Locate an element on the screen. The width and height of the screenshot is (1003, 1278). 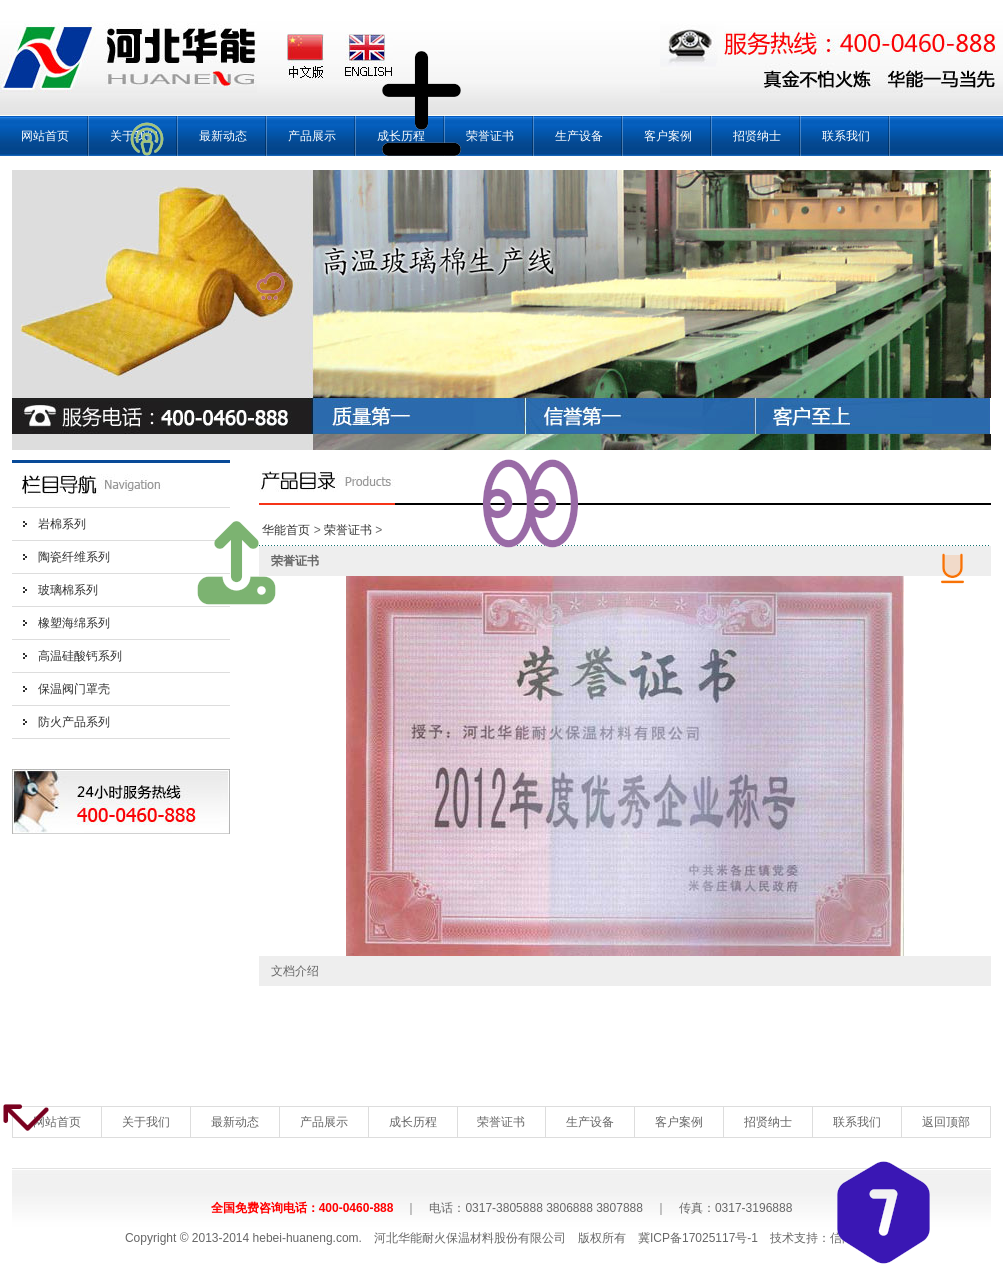
indicates step 7 in a multi-step process is located at coordinates (883, 1212).